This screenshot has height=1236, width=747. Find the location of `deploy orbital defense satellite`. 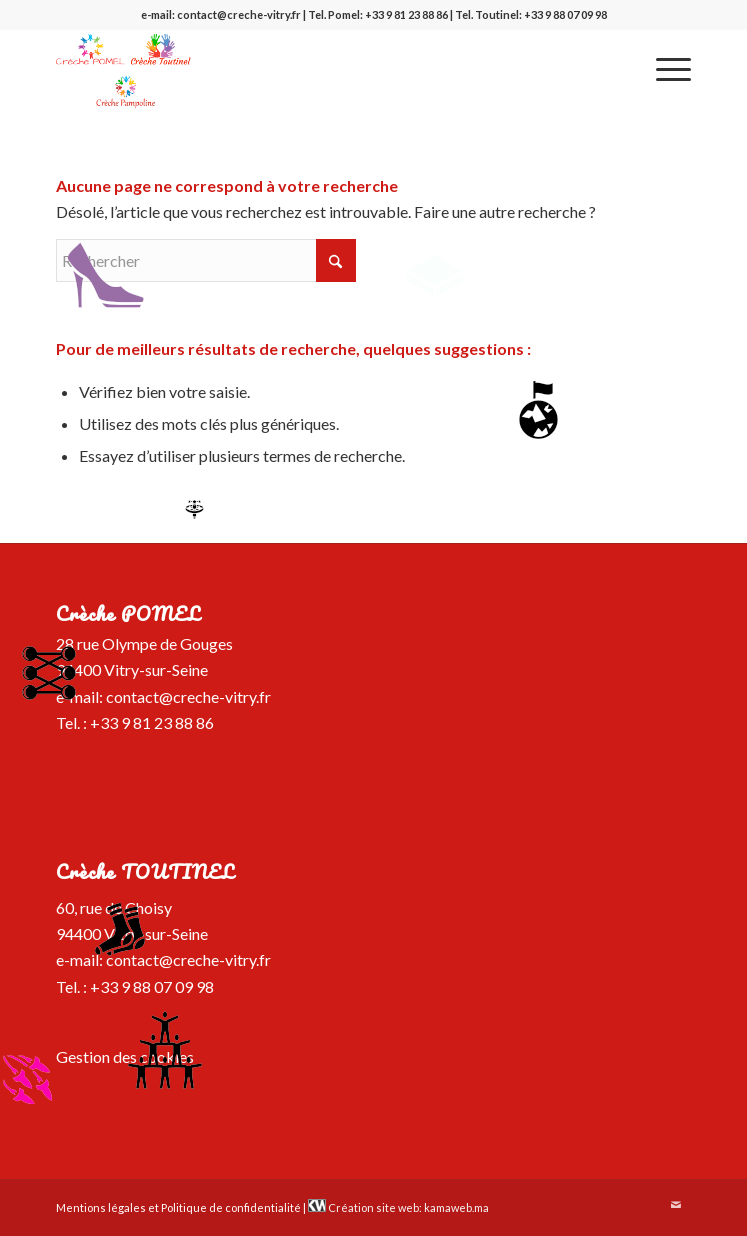

deploy orbital defense satellite is located at coordinates (194, 509).